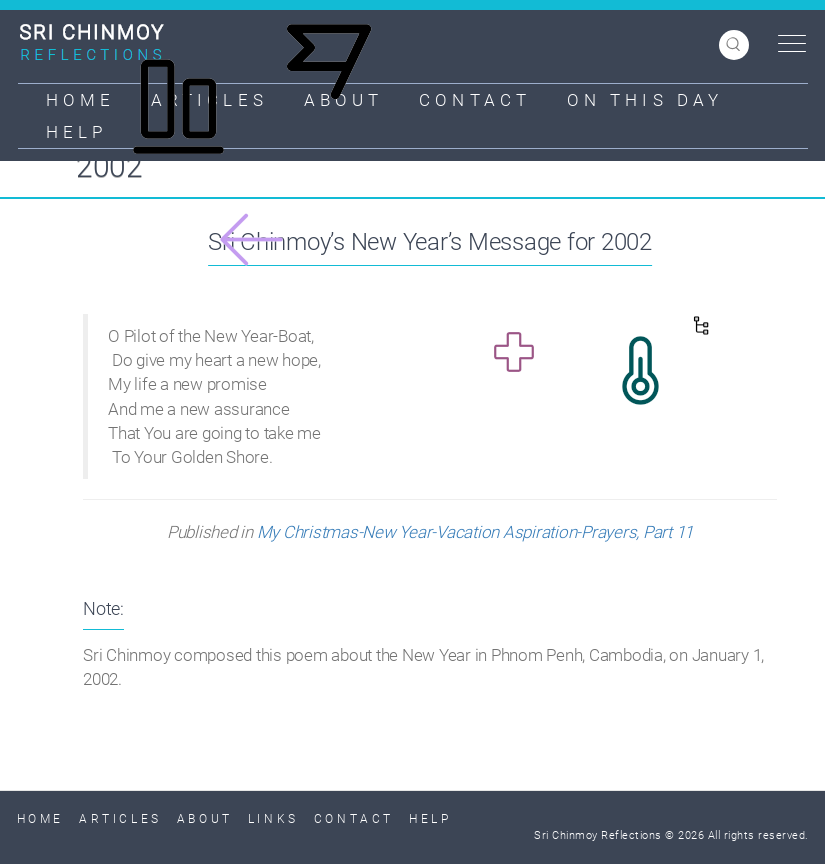 The height and width of the screenshot is (864, 825). Describe the element at coordinates (514, 352) in the screenshot. I see `access health or medical features` at that location.